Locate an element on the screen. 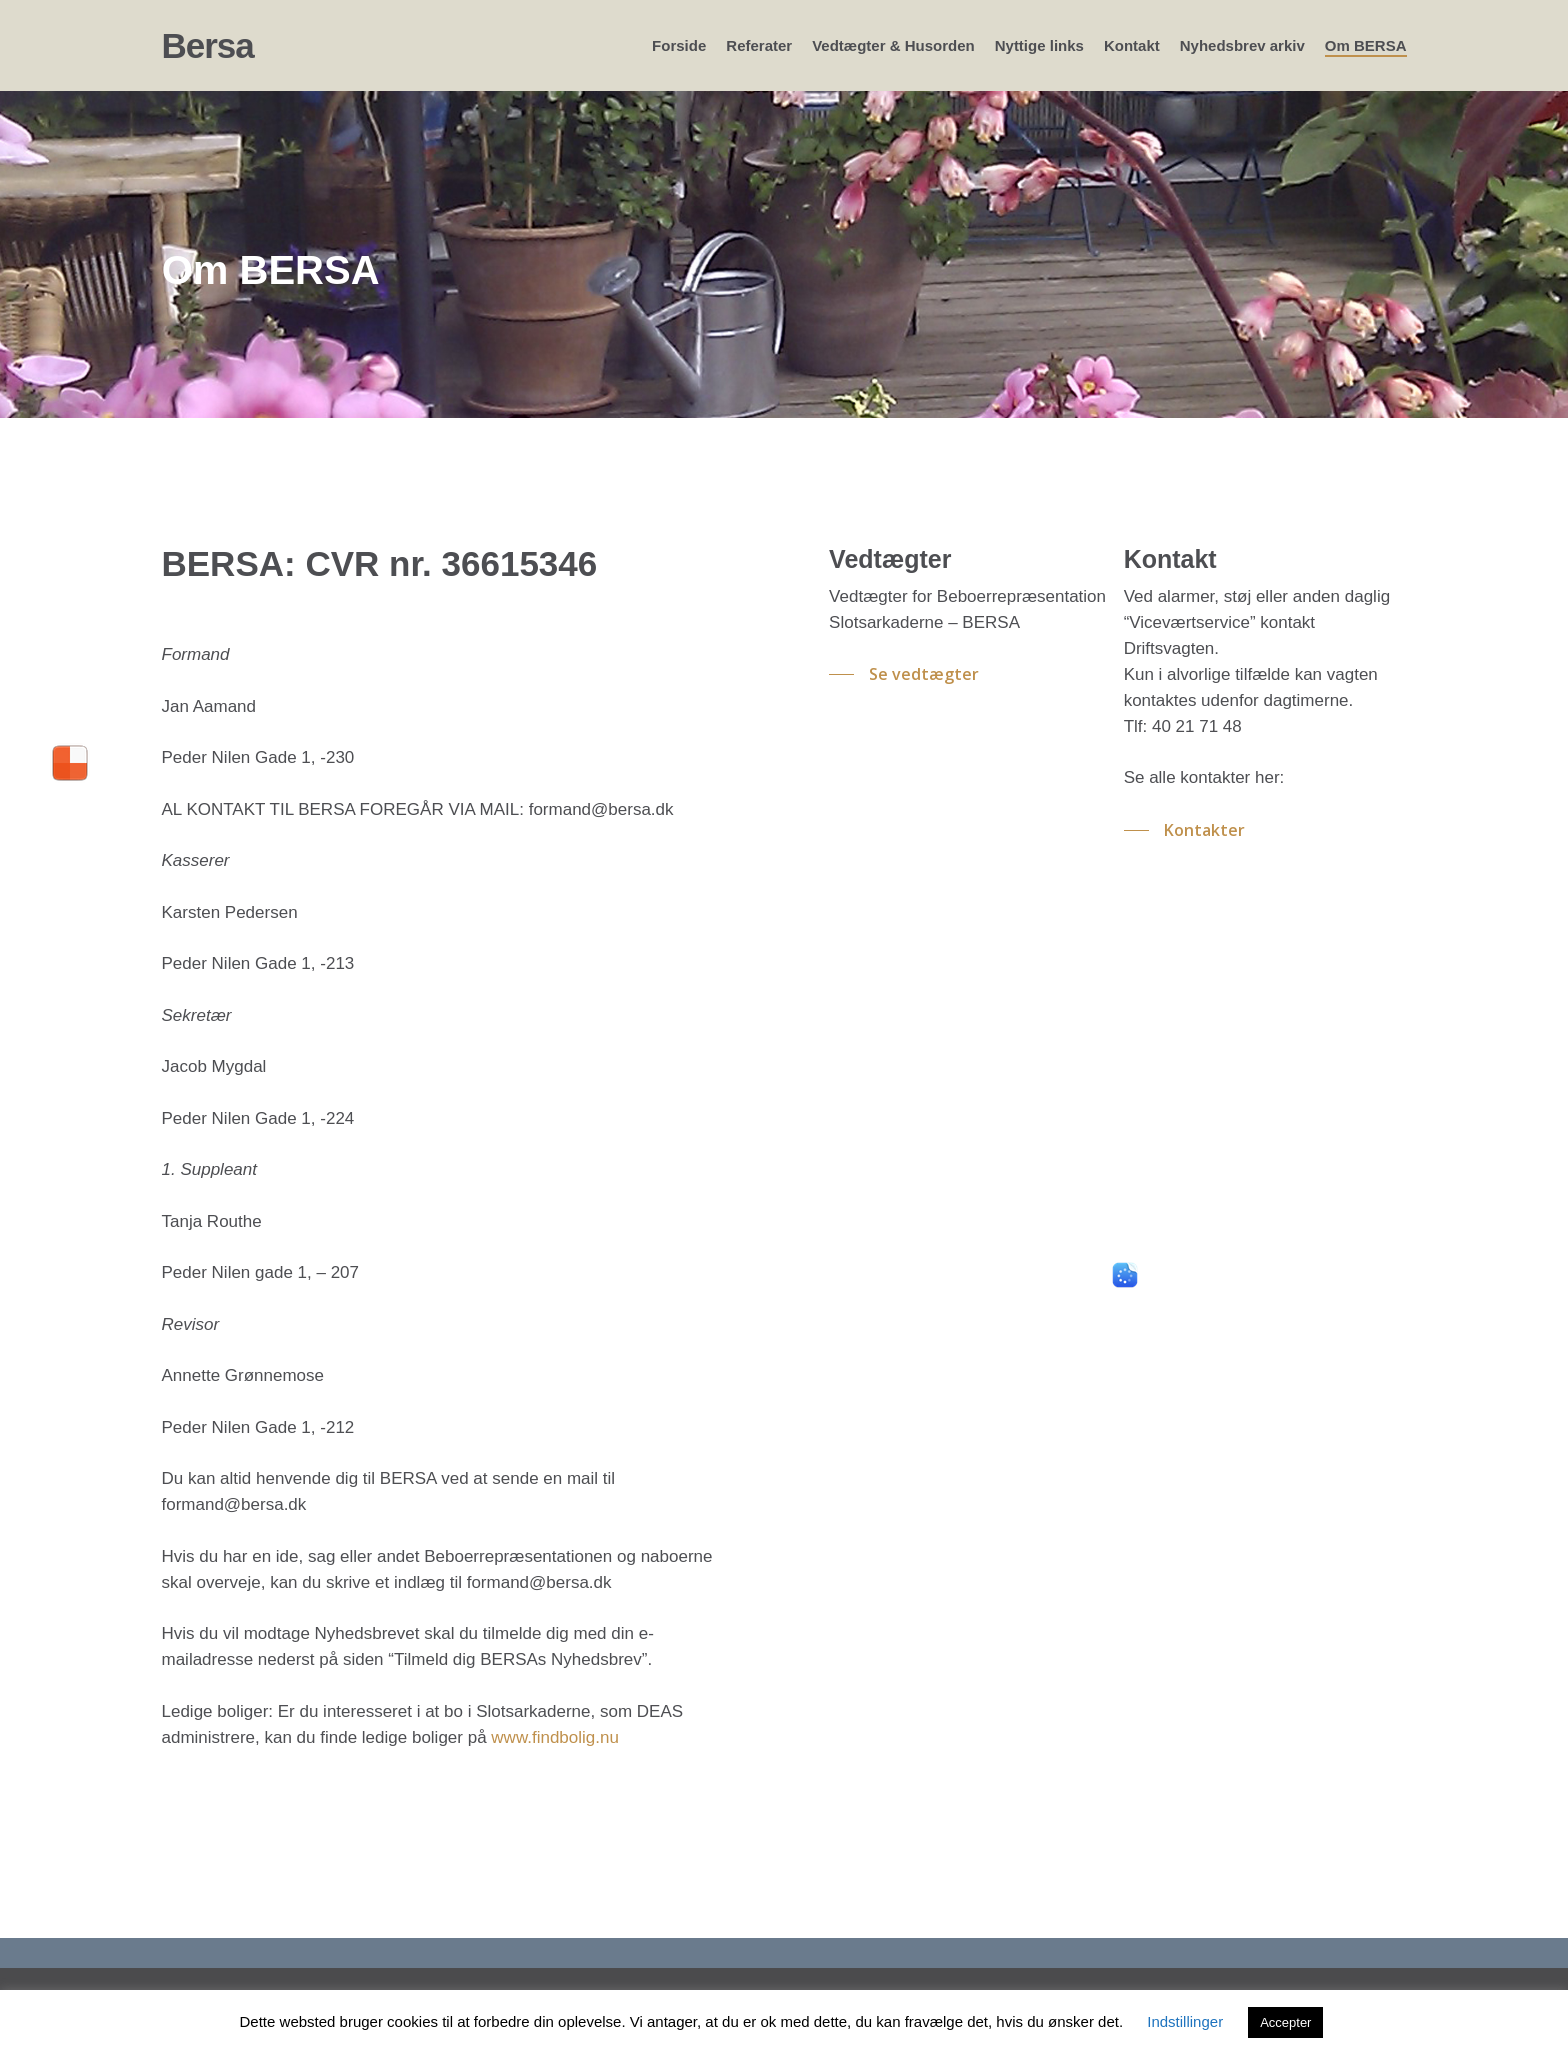 The height and width of the screenshot is (2055, 1568). open system preferences or settings app is located at coordinates (1125, 1275).